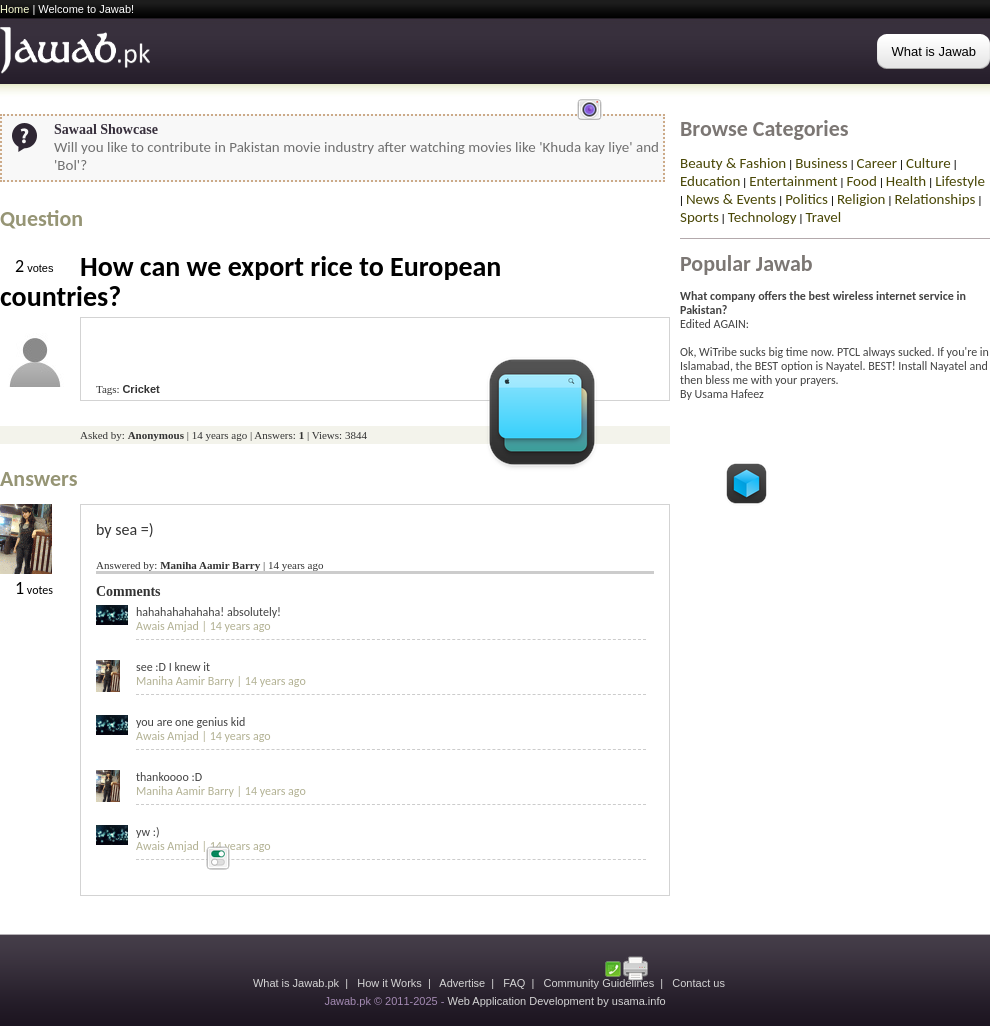 The image size is (990, 1026). Describe the element at coordinates (218, 858) in the screenshot. I see `open gnome tweaks settings` at that location.